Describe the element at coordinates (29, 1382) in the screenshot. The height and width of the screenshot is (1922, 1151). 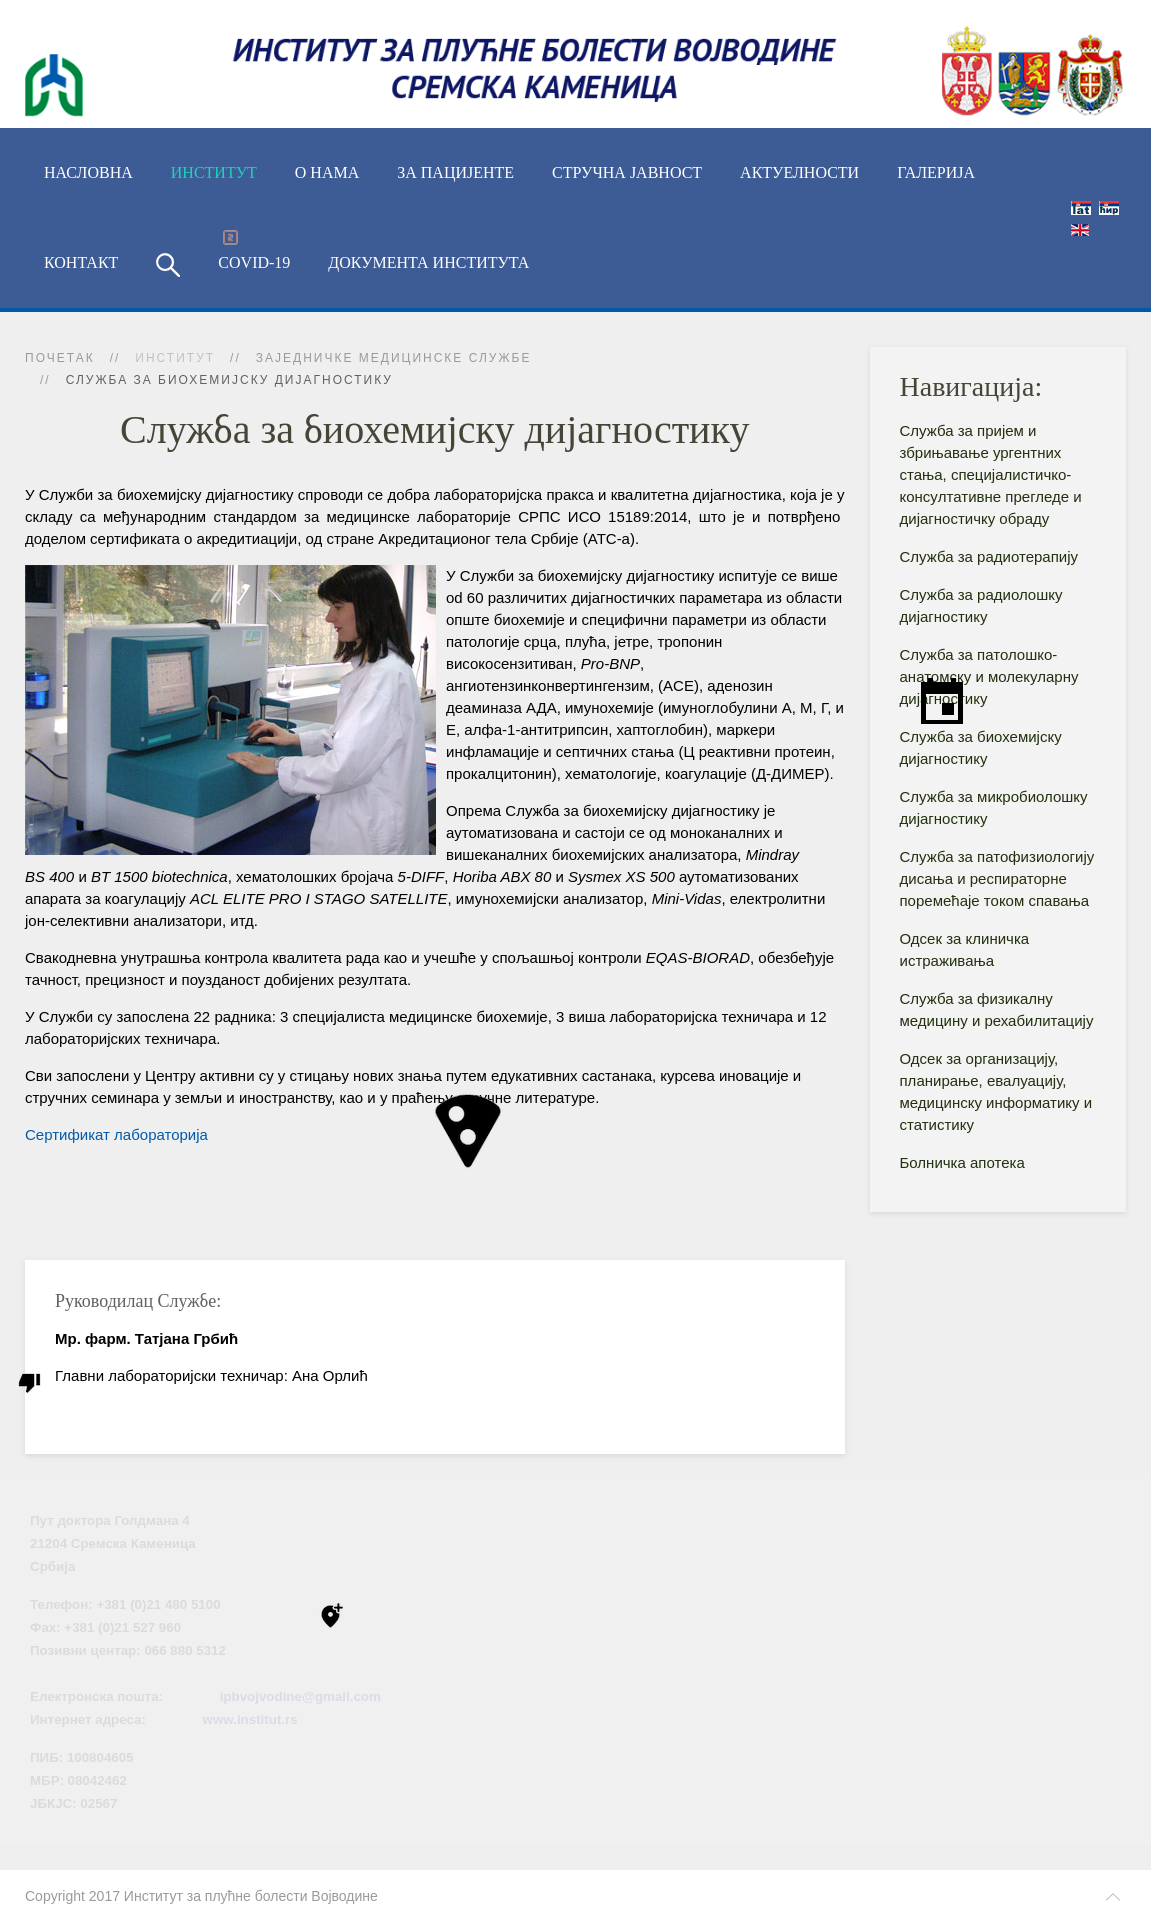
I see `dislike or downvote content` at that location.